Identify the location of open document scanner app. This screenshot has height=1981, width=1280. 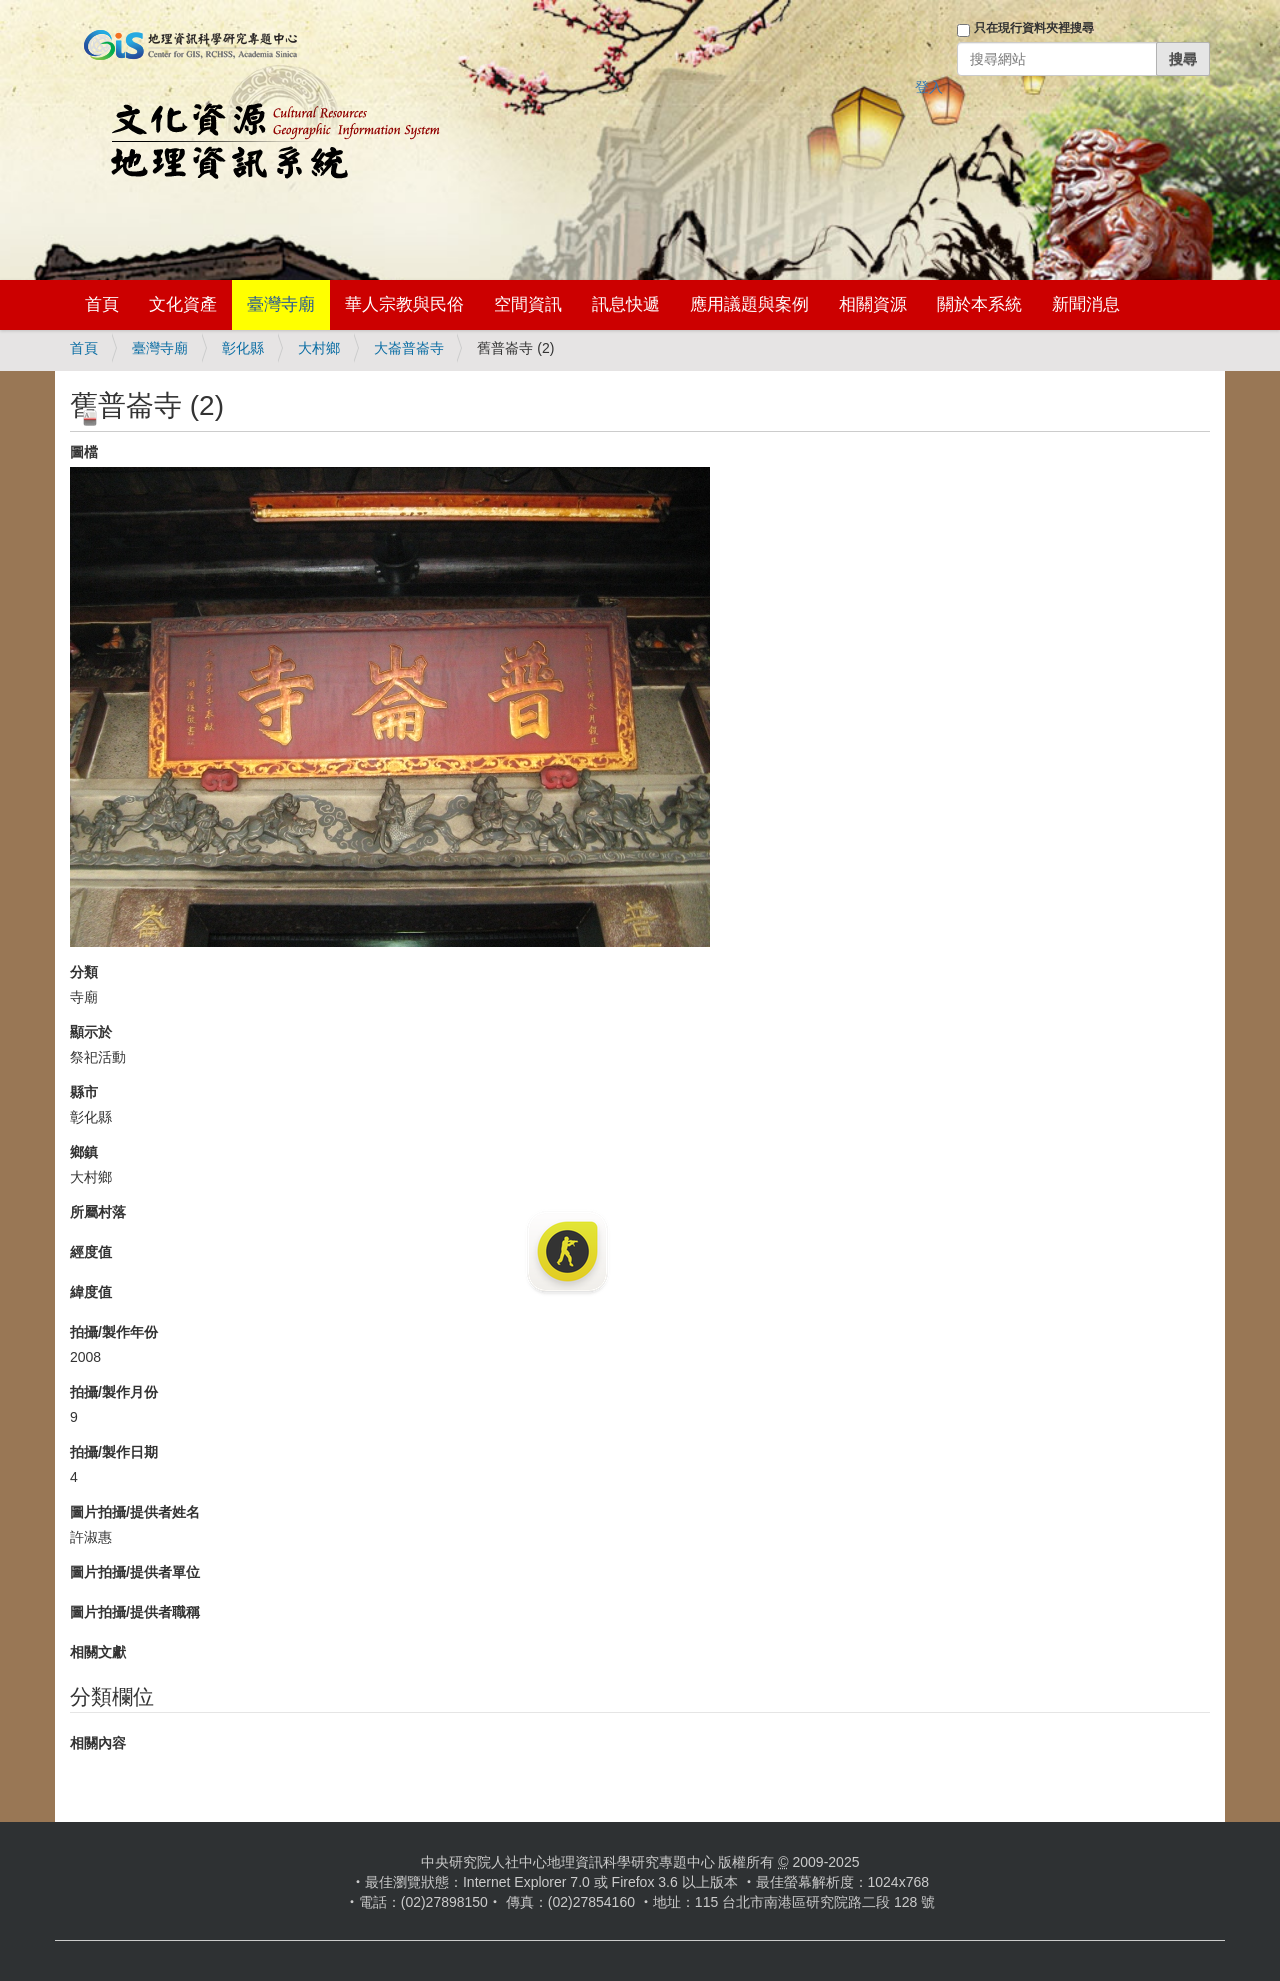
(90, 418).